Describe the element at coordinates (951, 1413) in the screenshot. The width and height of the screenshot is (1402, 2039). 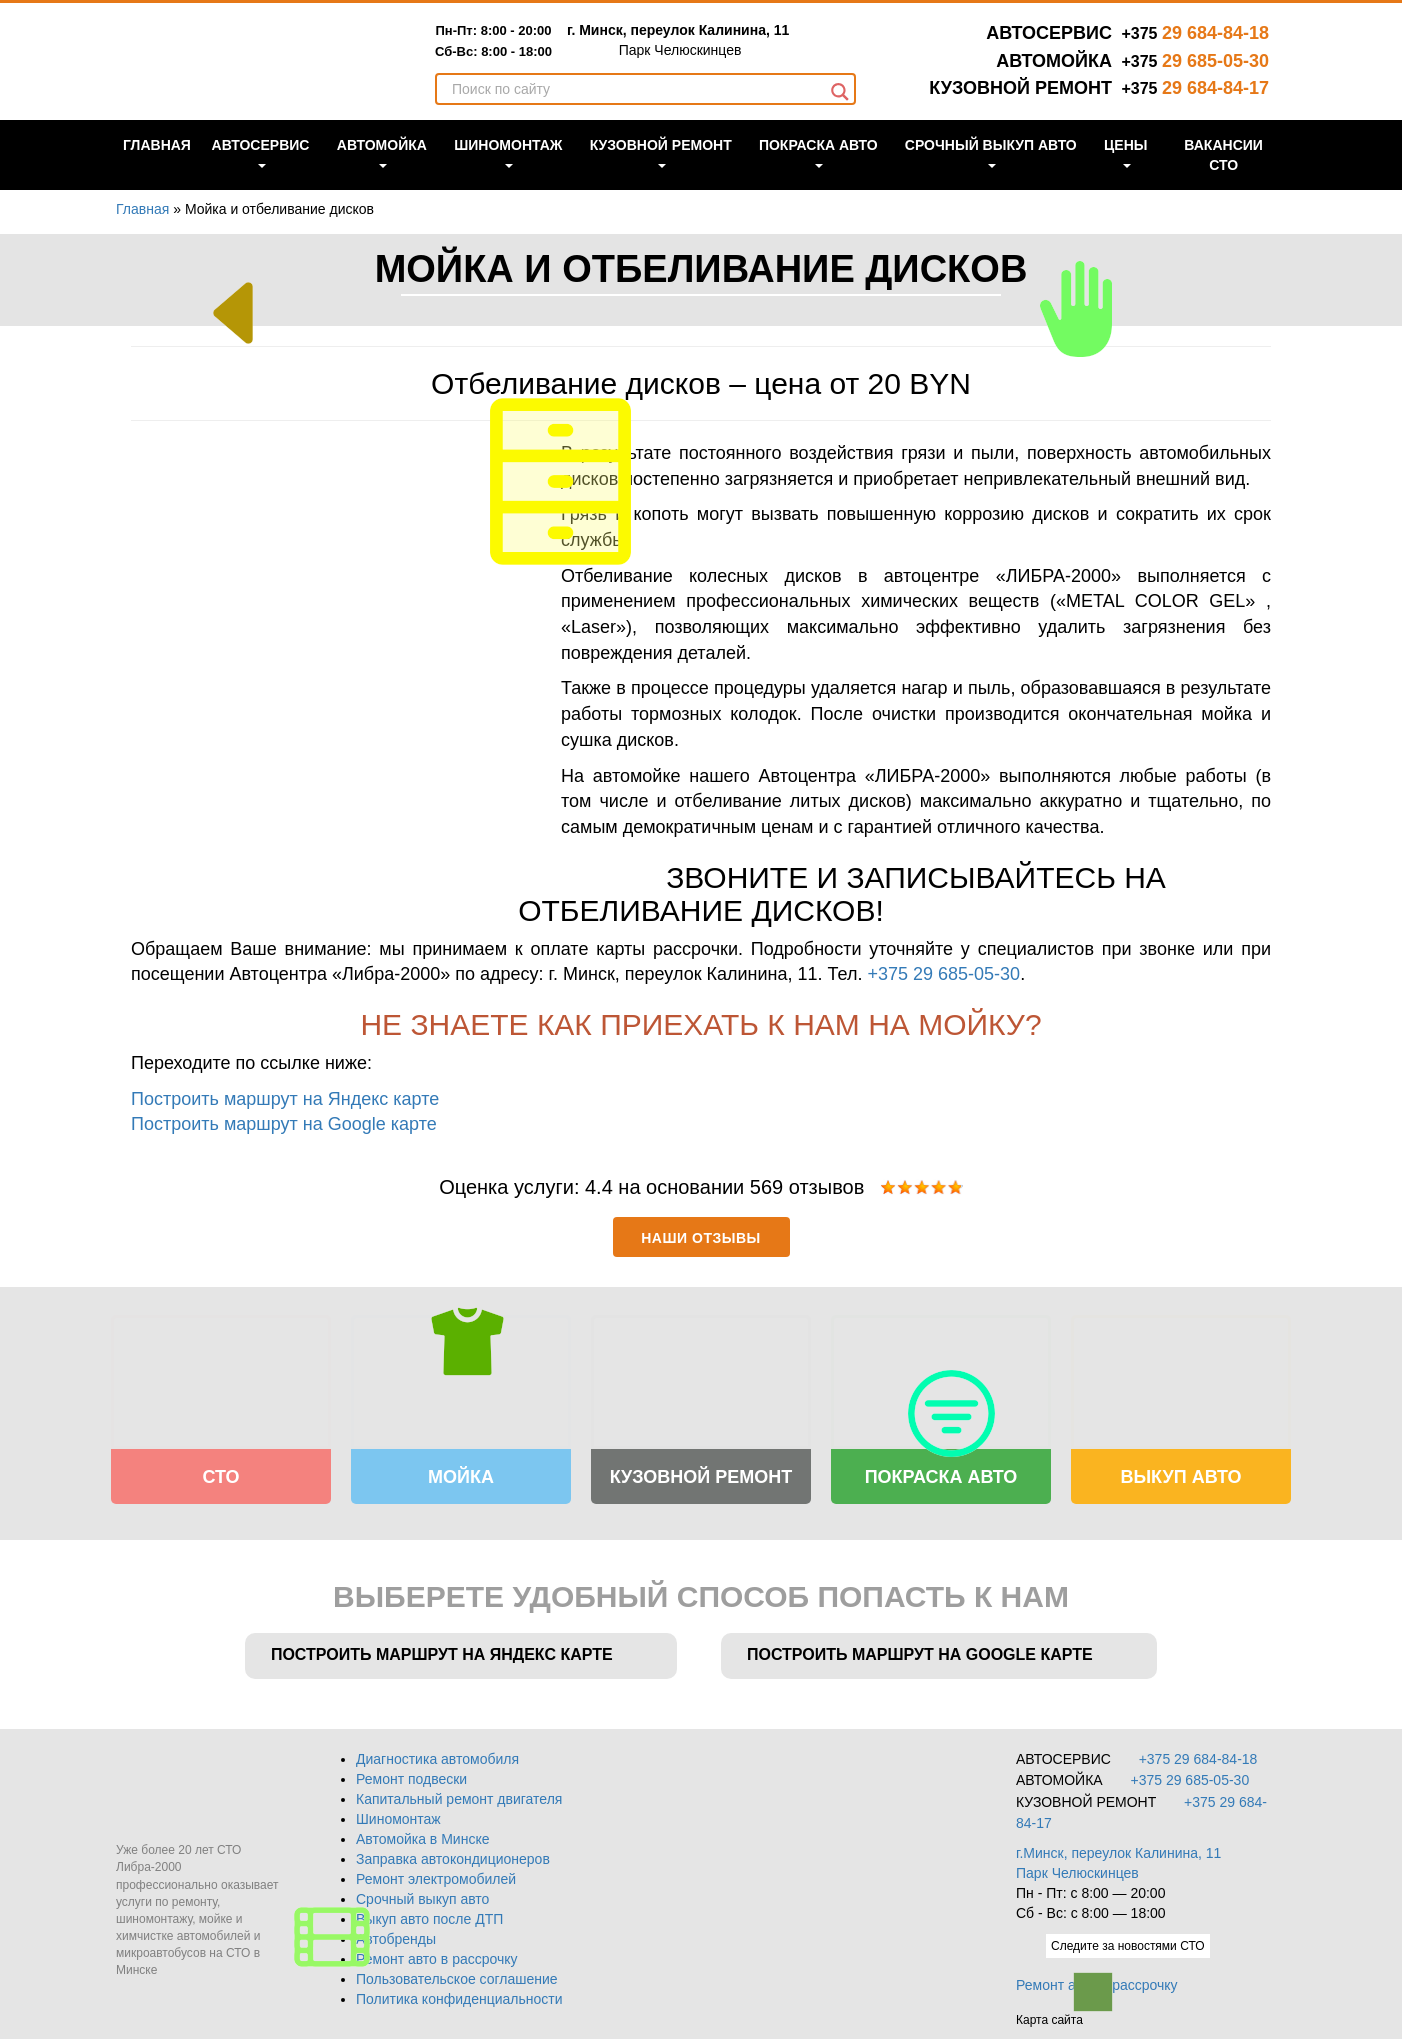
I see `open filter options` at that location.